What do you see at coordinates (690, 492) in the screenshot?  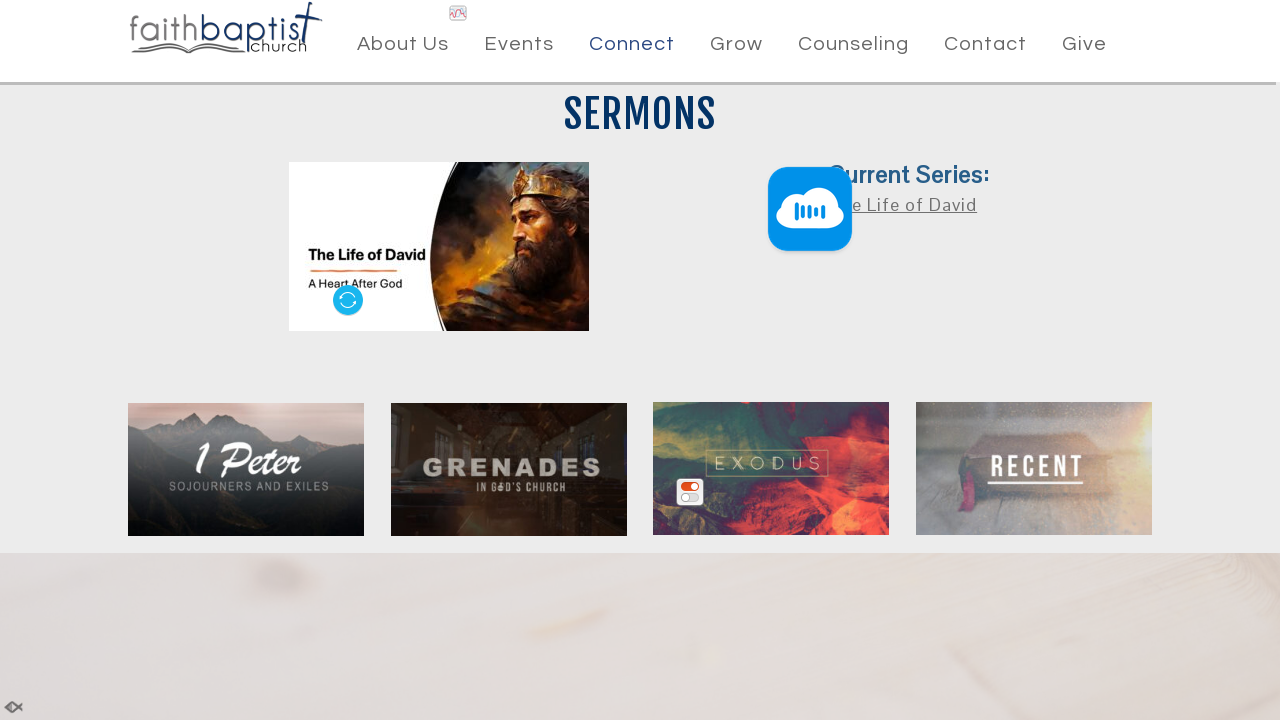 I see `open gnome tweaks settings` at bounding box center [690, 492].